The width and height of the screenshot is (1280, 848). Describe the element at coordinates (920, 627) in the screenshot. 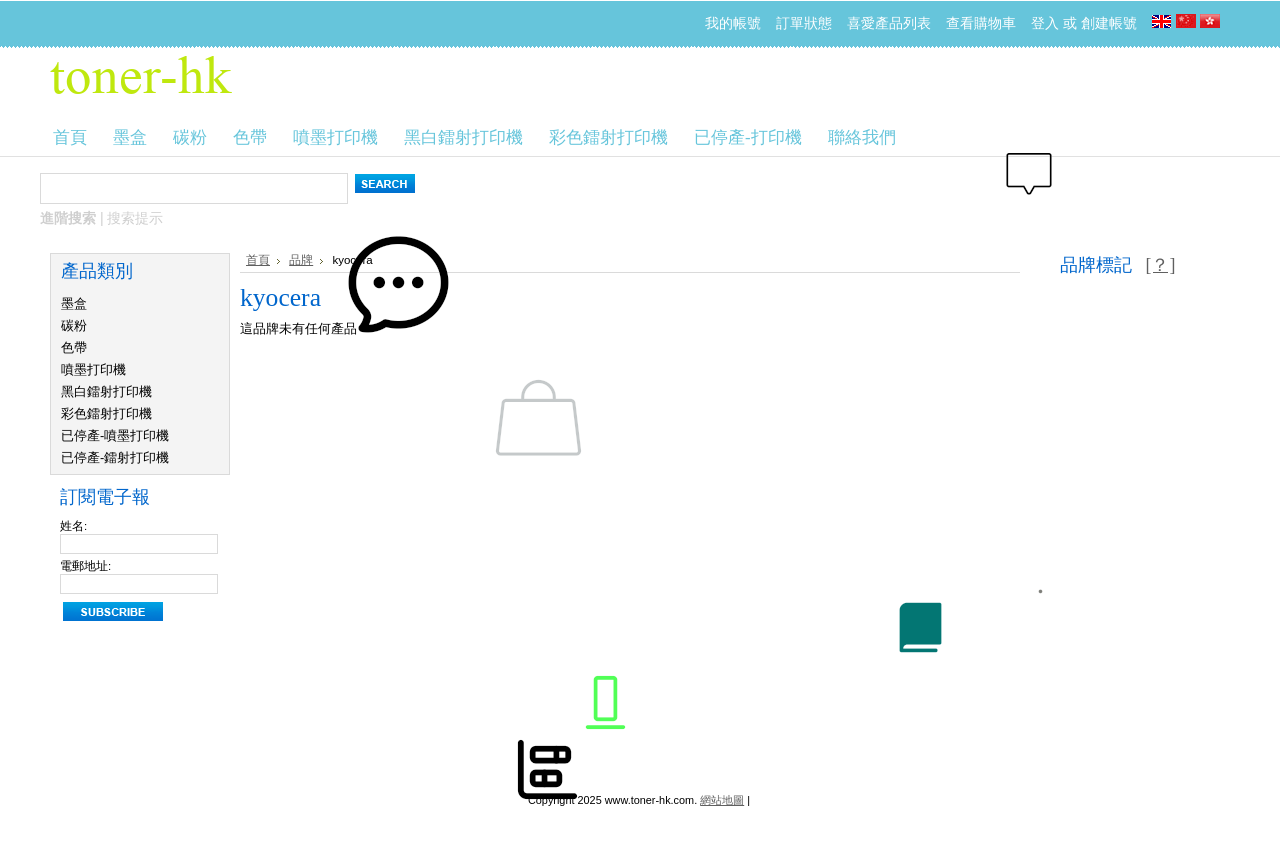

I see `open library or reading list` at that location.